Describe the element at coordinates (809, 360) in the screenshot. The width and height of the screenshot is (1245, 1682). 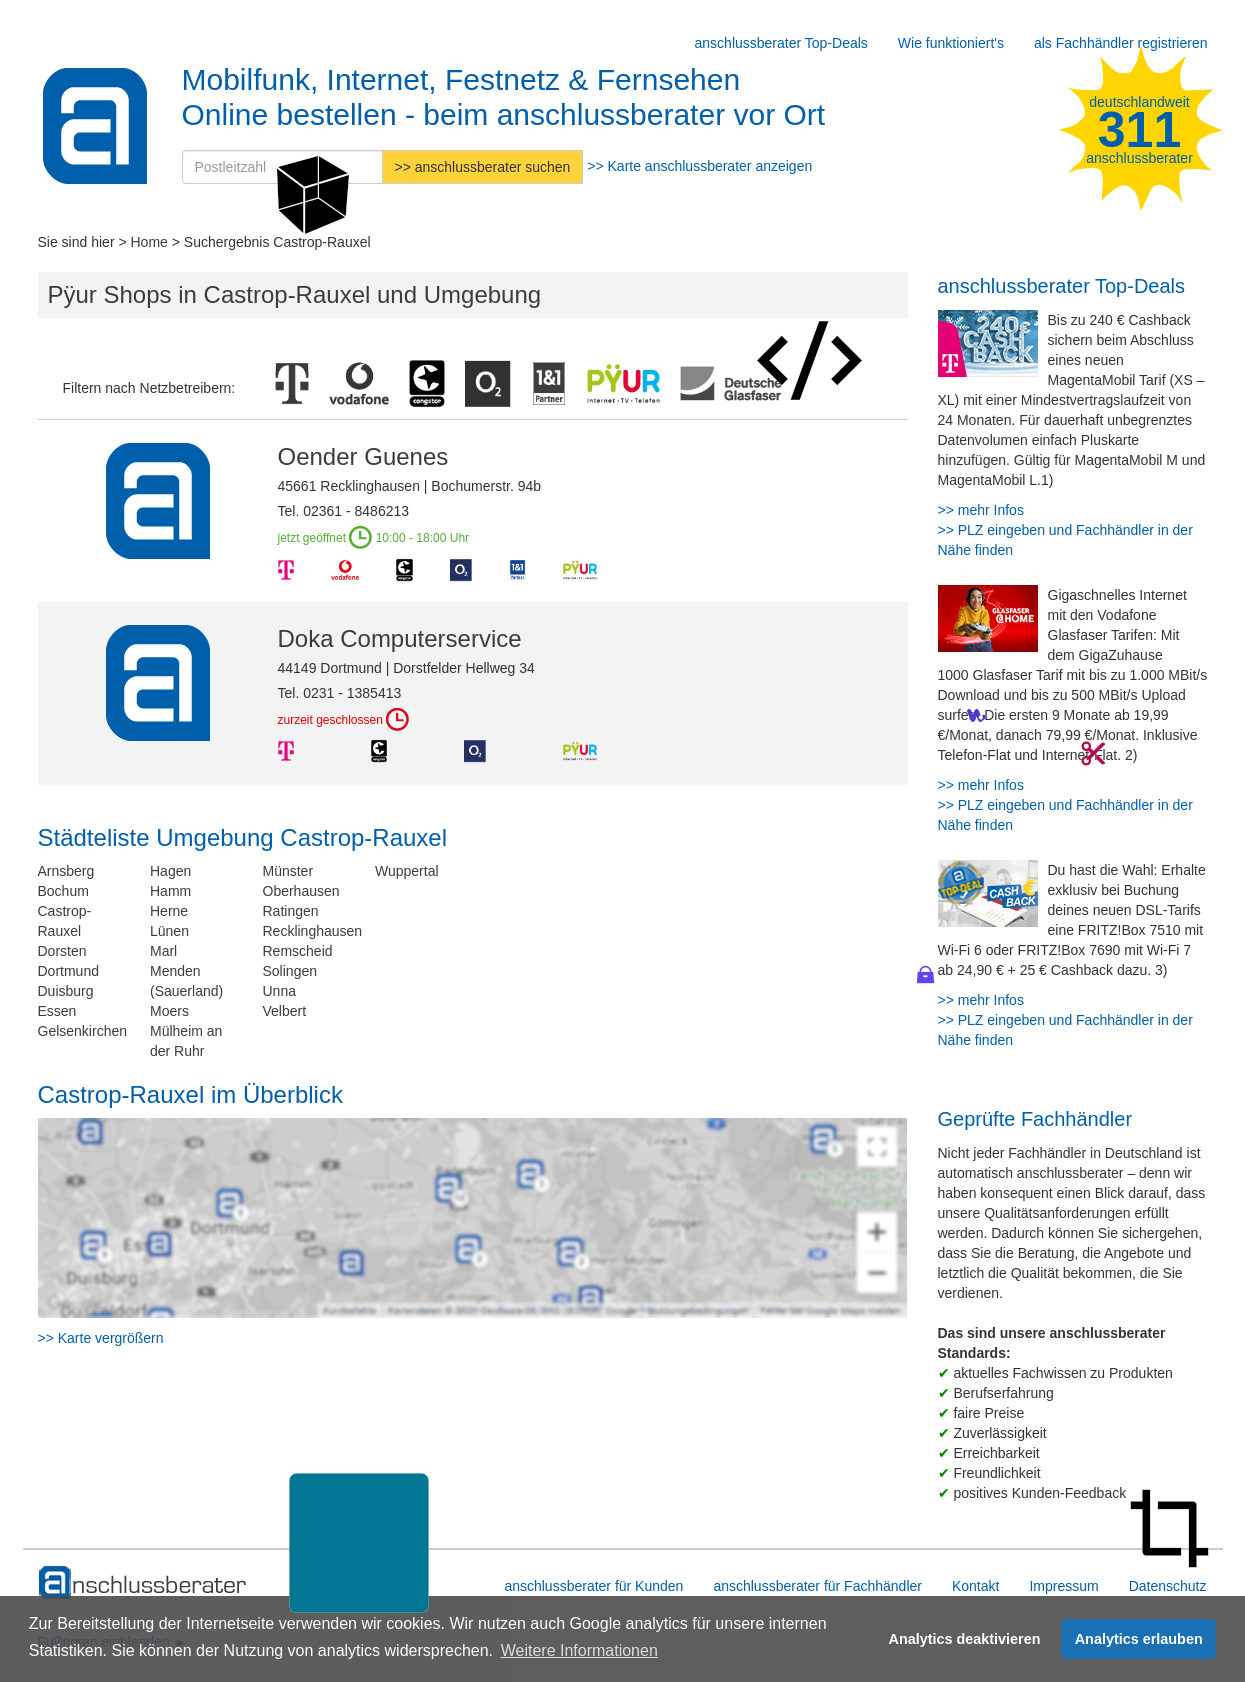
I see `view or edit source code` at that location.